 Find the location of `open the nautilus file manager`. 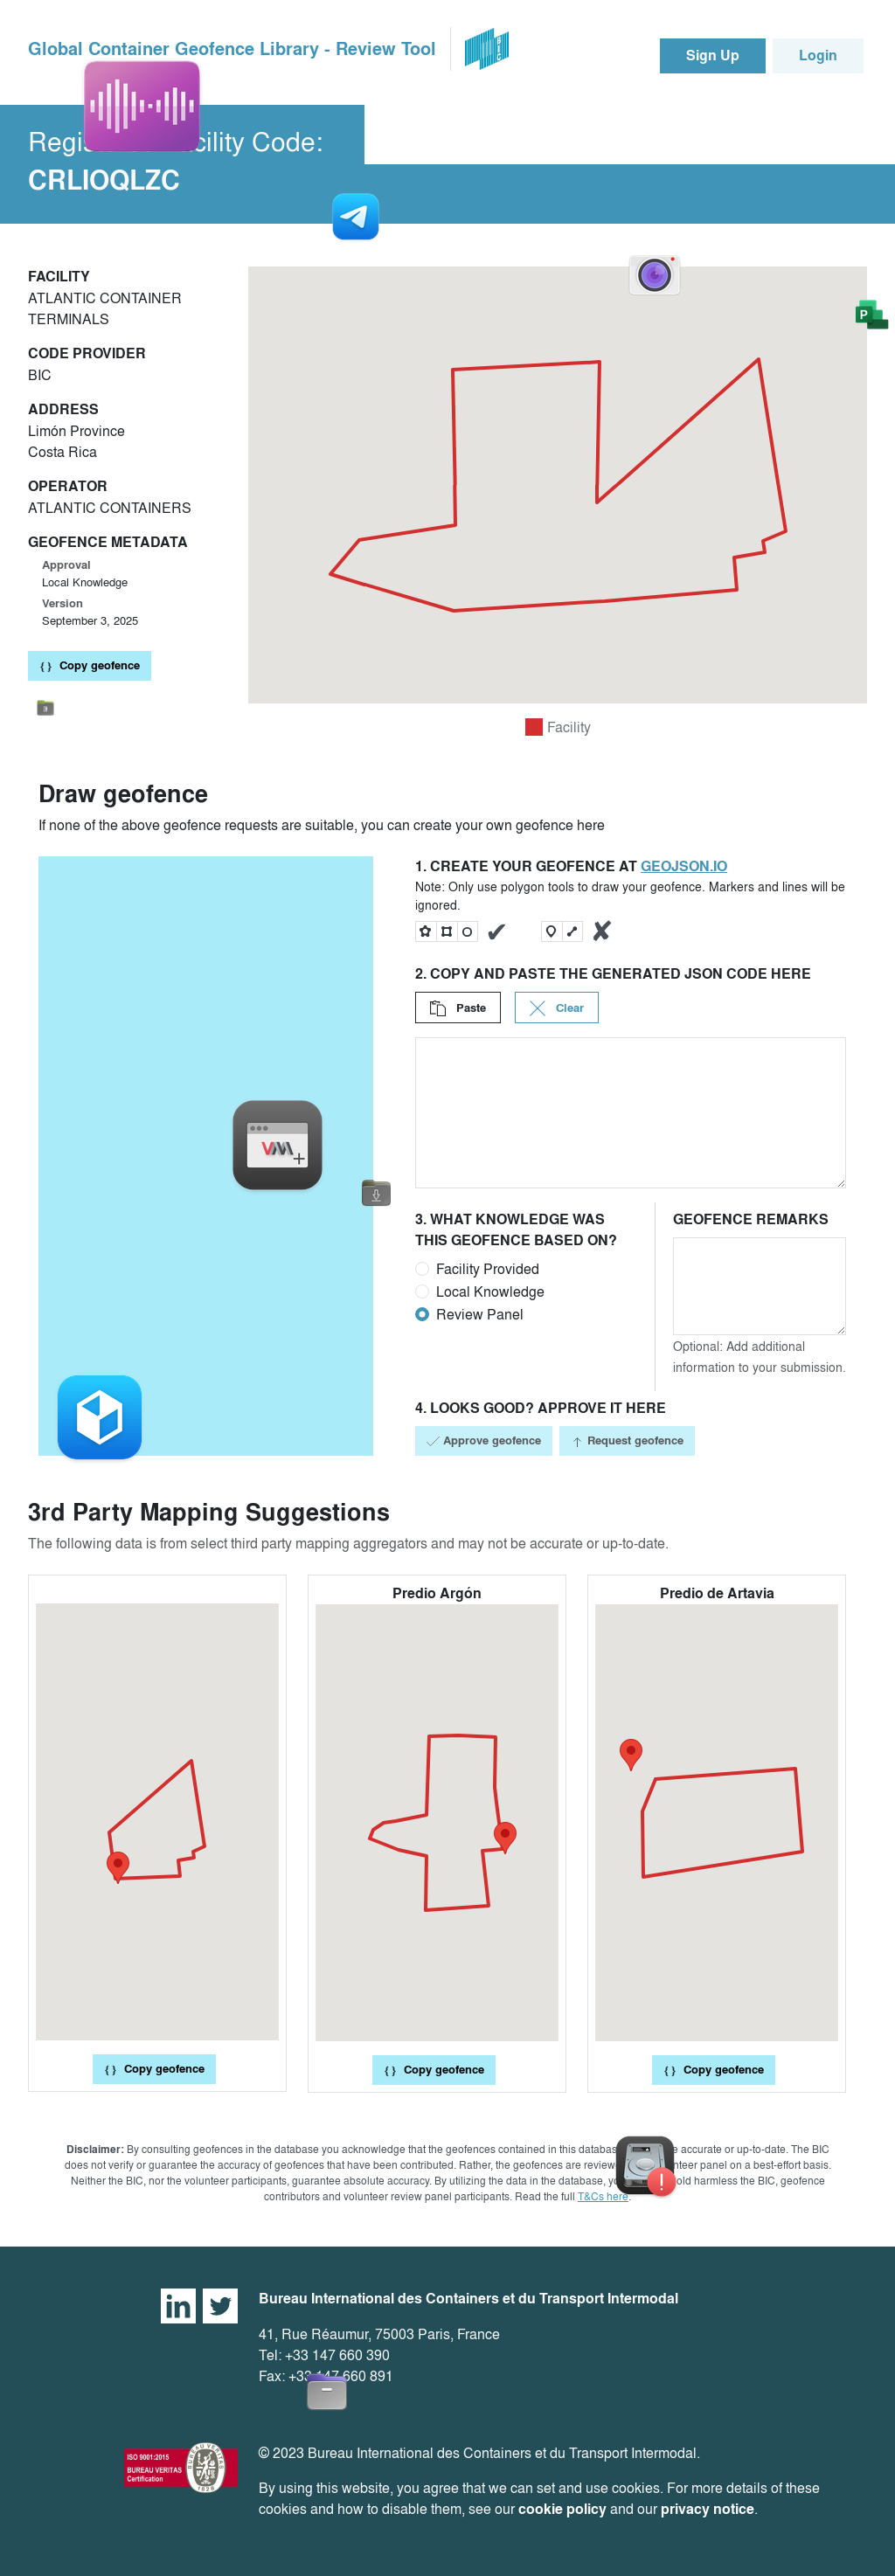

open the nautilus file manager is located at coordinates (327, 2392).